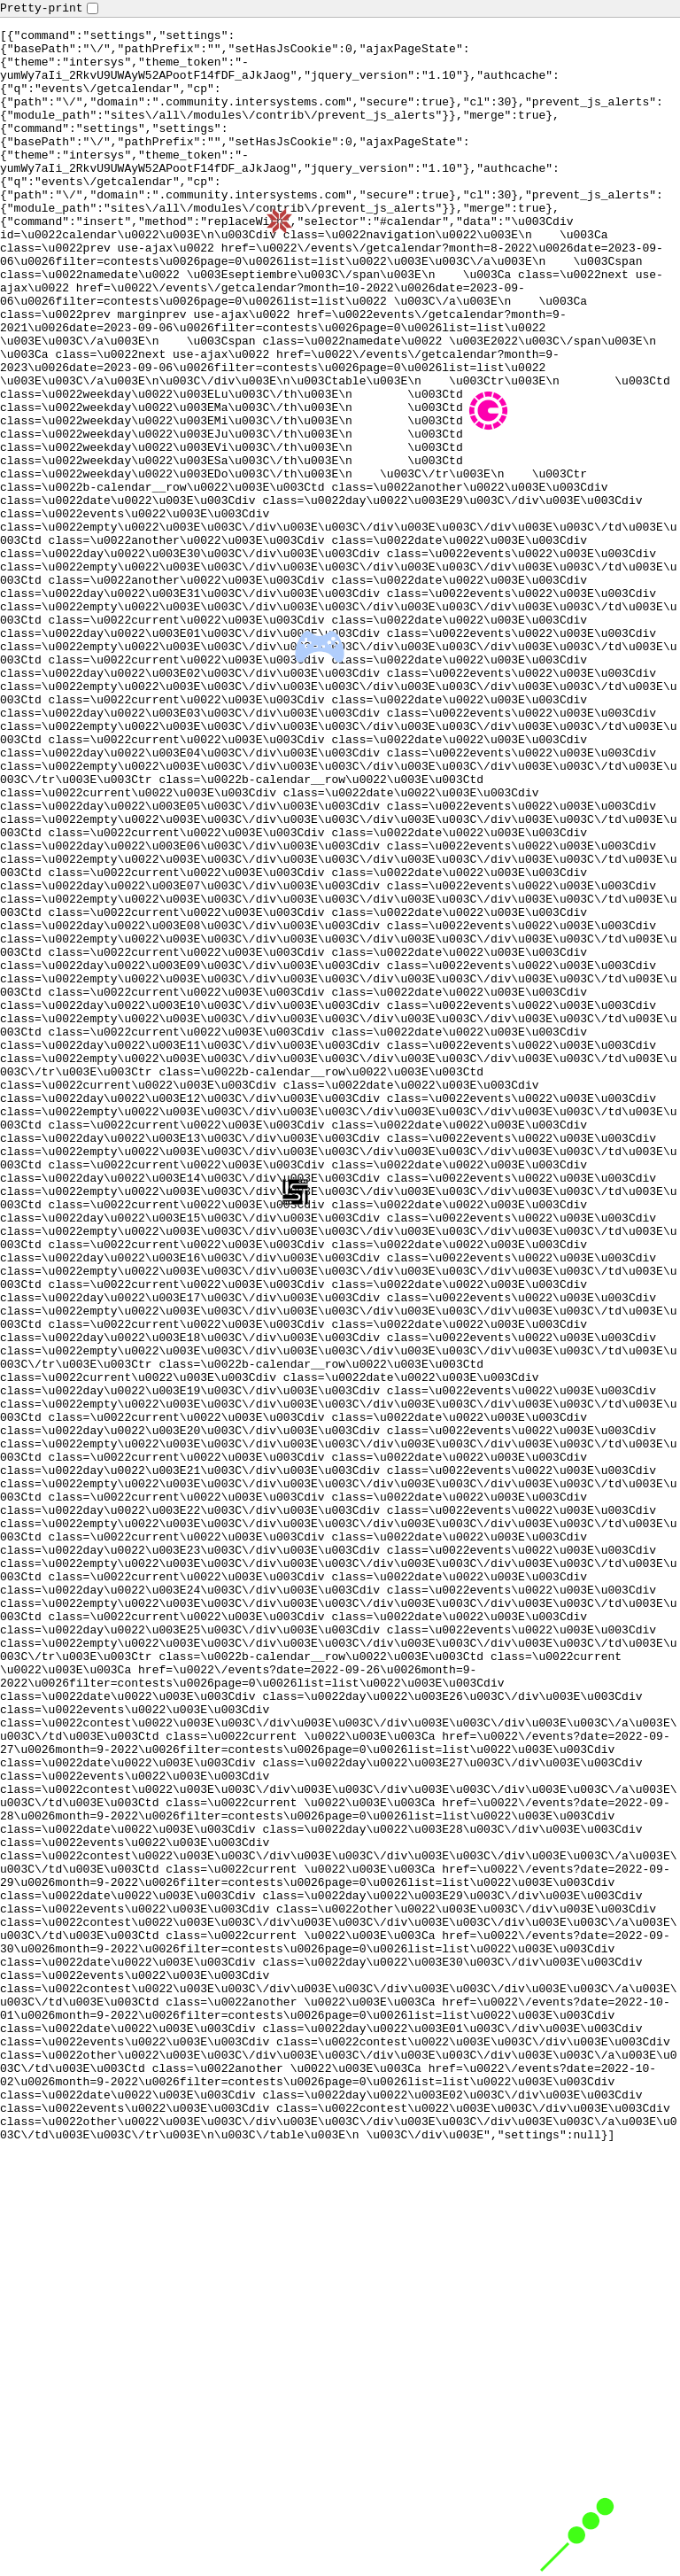 This screenshot has width=680, height=2576. What do you see at coordinates (320, 647) in the screenshot?
I see `open gaming or game center app` at bounding box center [320, 647].